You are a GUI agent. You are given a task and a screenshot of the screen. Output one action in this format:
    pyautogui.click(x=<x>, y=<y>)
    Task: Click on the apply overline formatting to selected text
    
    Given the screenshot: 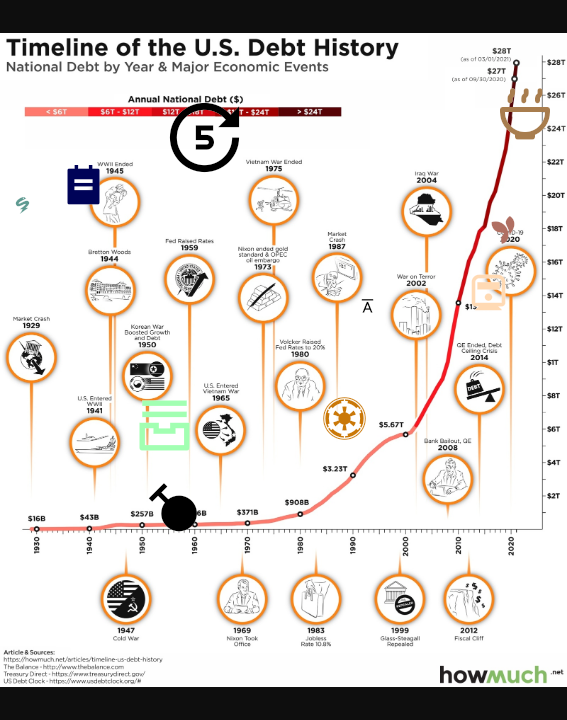 What is the action you would take?
    pyautogui.click(x=367, y=305)
    